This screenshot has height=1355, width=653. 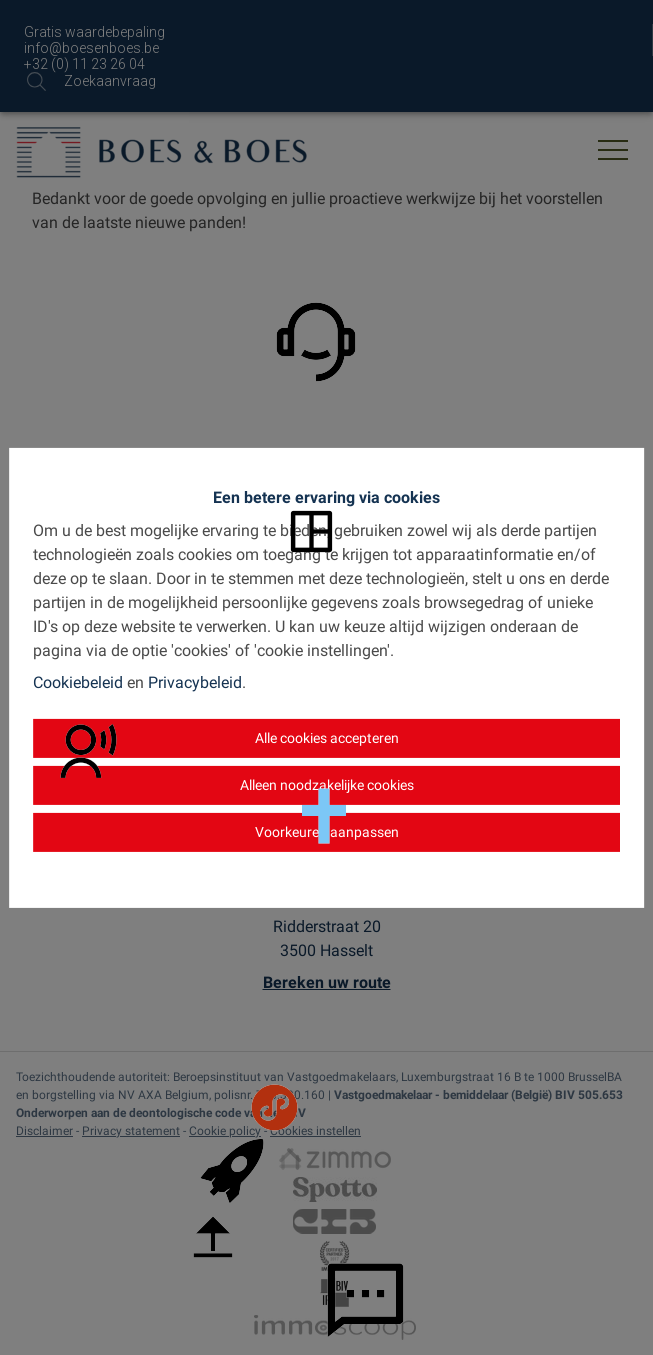 I want to click on contact customer support, so click(x=316, y=342).